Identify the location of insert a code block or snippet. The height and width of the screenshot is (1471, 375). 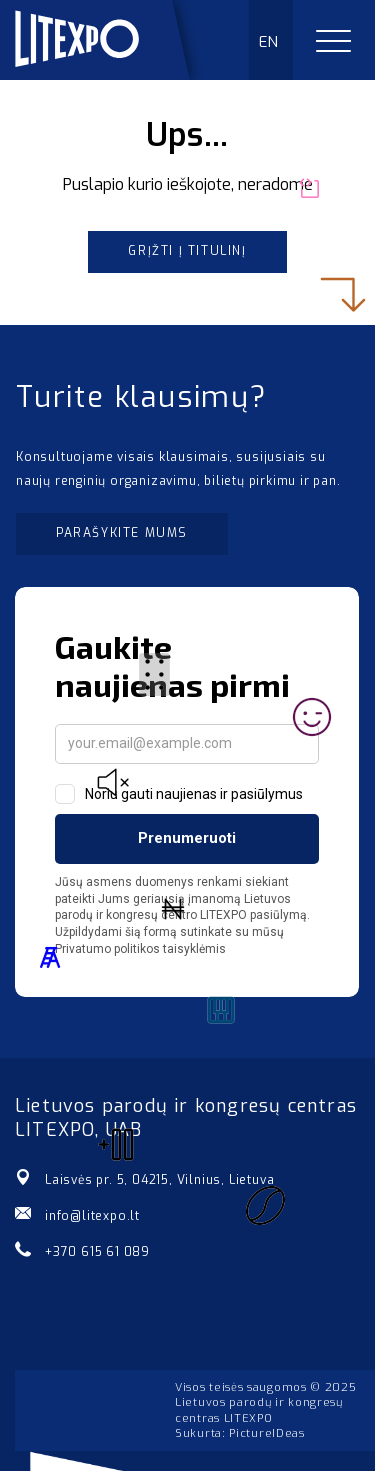
(310, 189).